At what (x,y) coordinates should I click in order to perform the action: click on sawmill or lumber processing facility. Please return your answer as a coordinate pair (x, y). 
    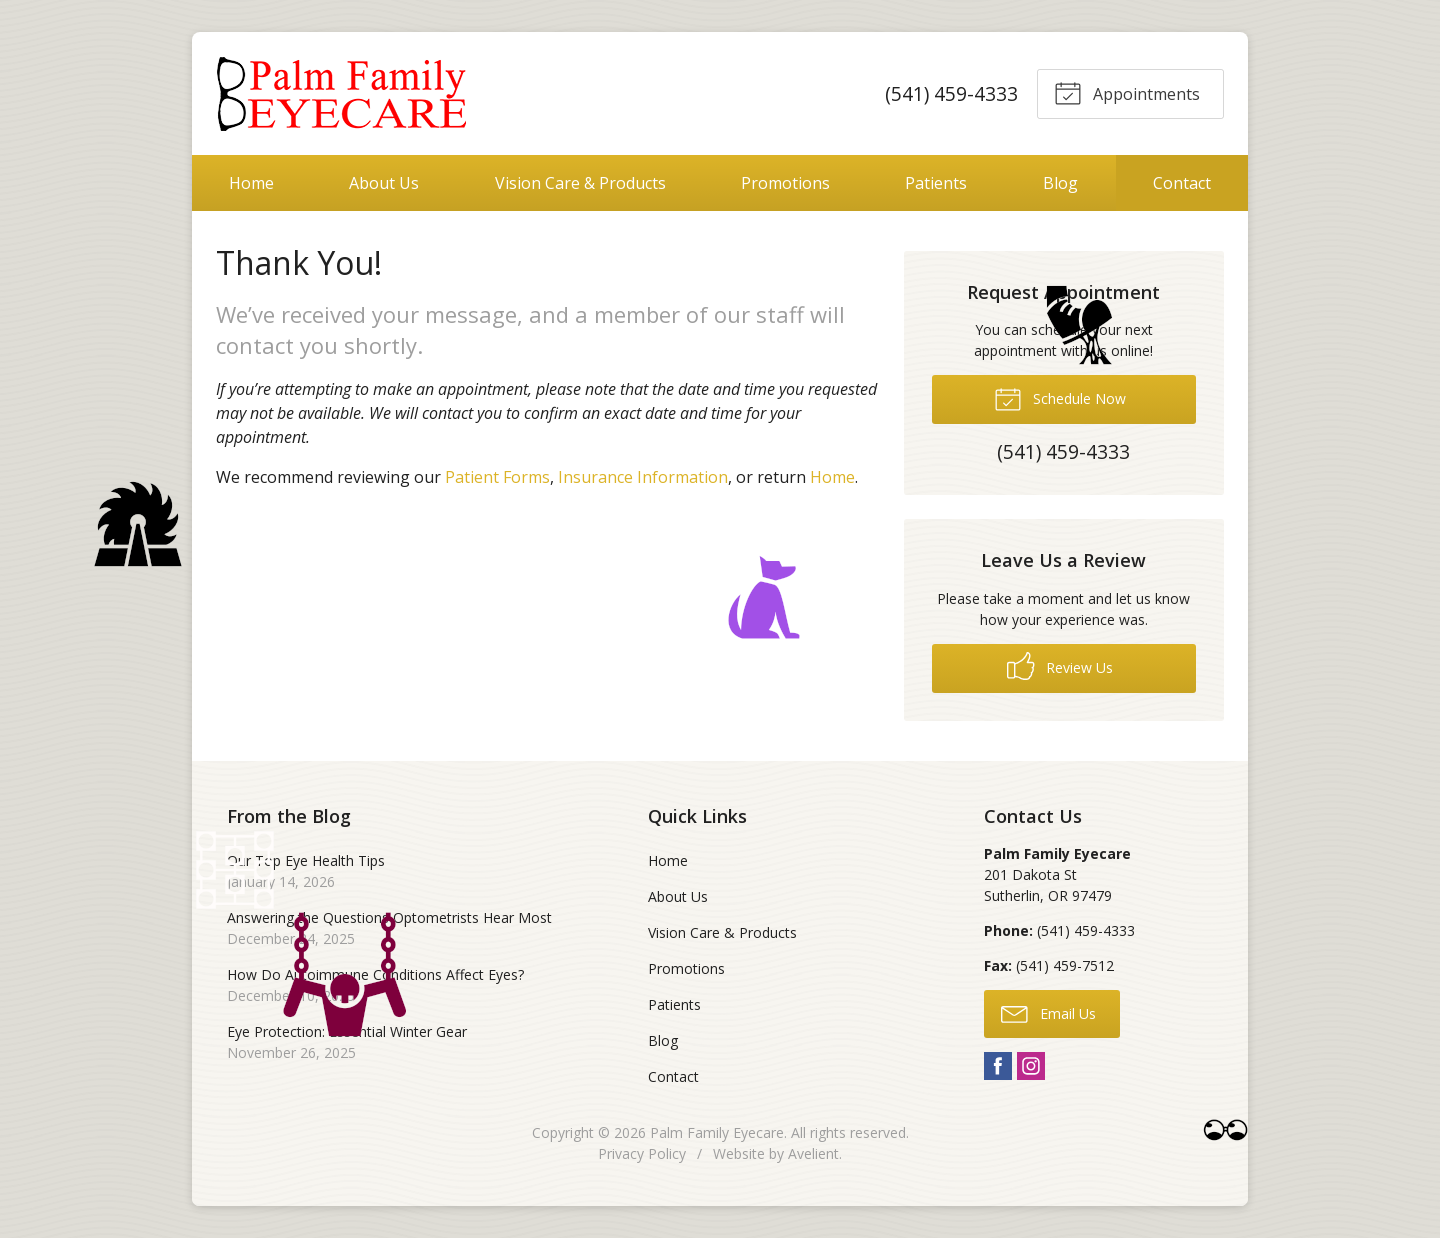
    Looking at the image, I should click on (138, 522).